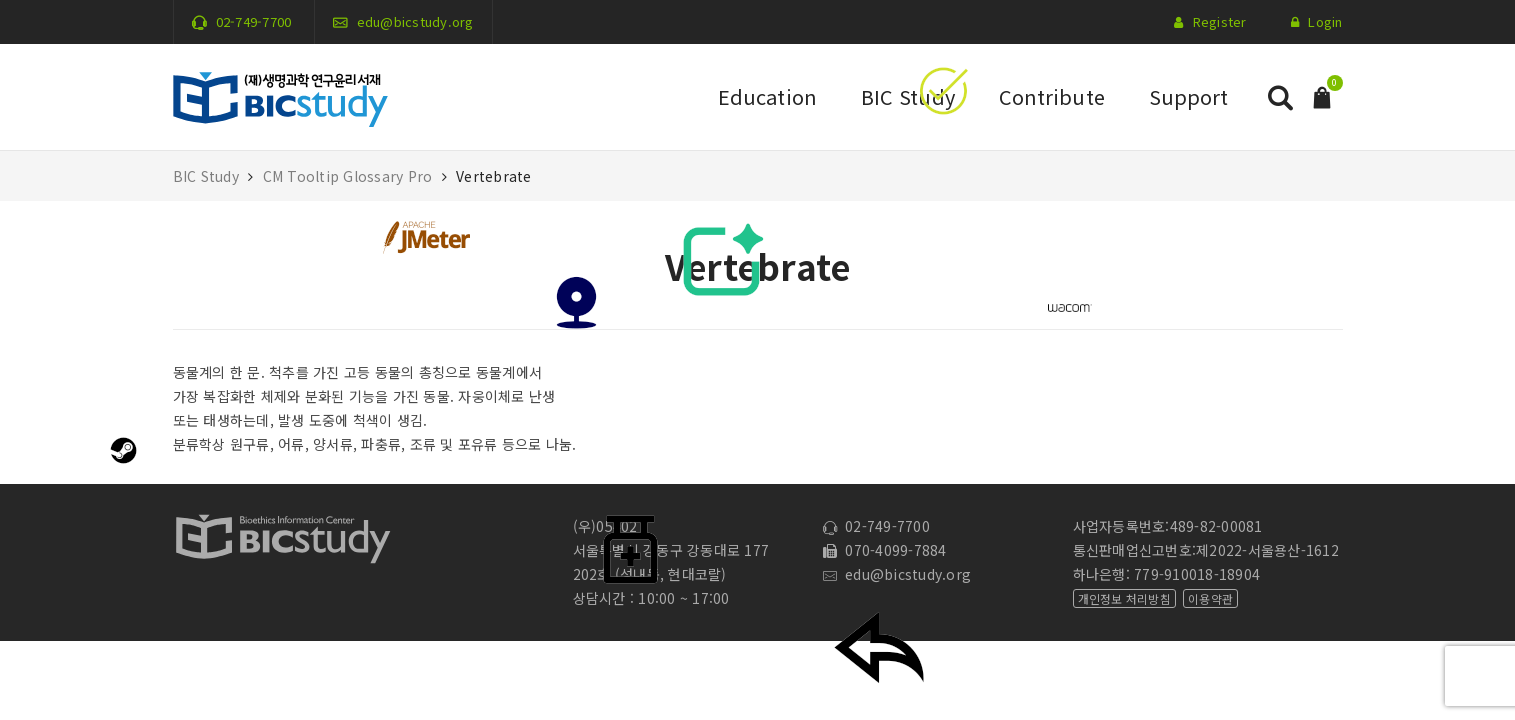  Describe the element at coordinates (883, 647) in the screenshot. I see `reply to a message or email` at that location.